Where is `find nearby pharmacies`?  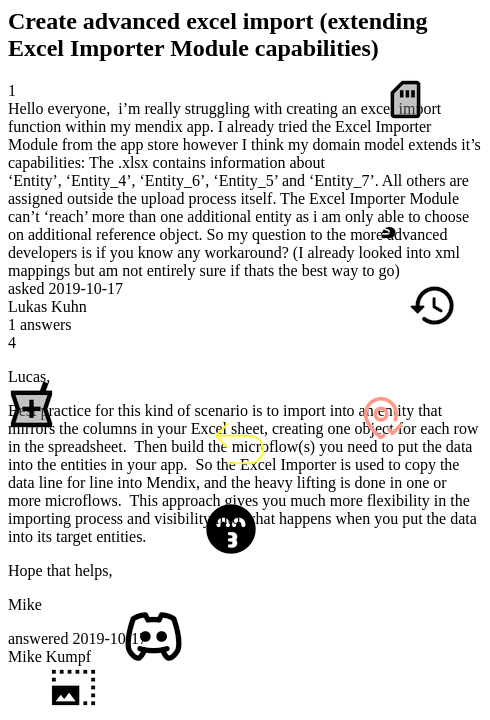
find nearby pharmacies is located at coordinates (31, 406).